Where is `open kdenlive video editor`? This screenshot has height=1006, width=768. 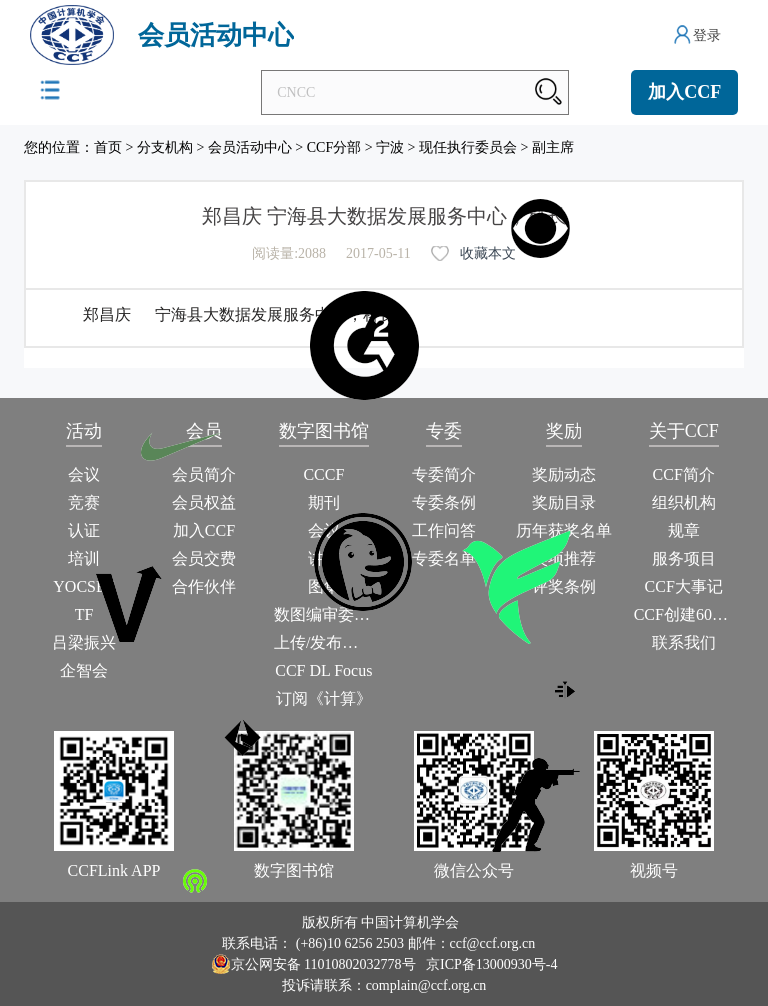
open kdenlive video editor is located at coordinates (565, 690).